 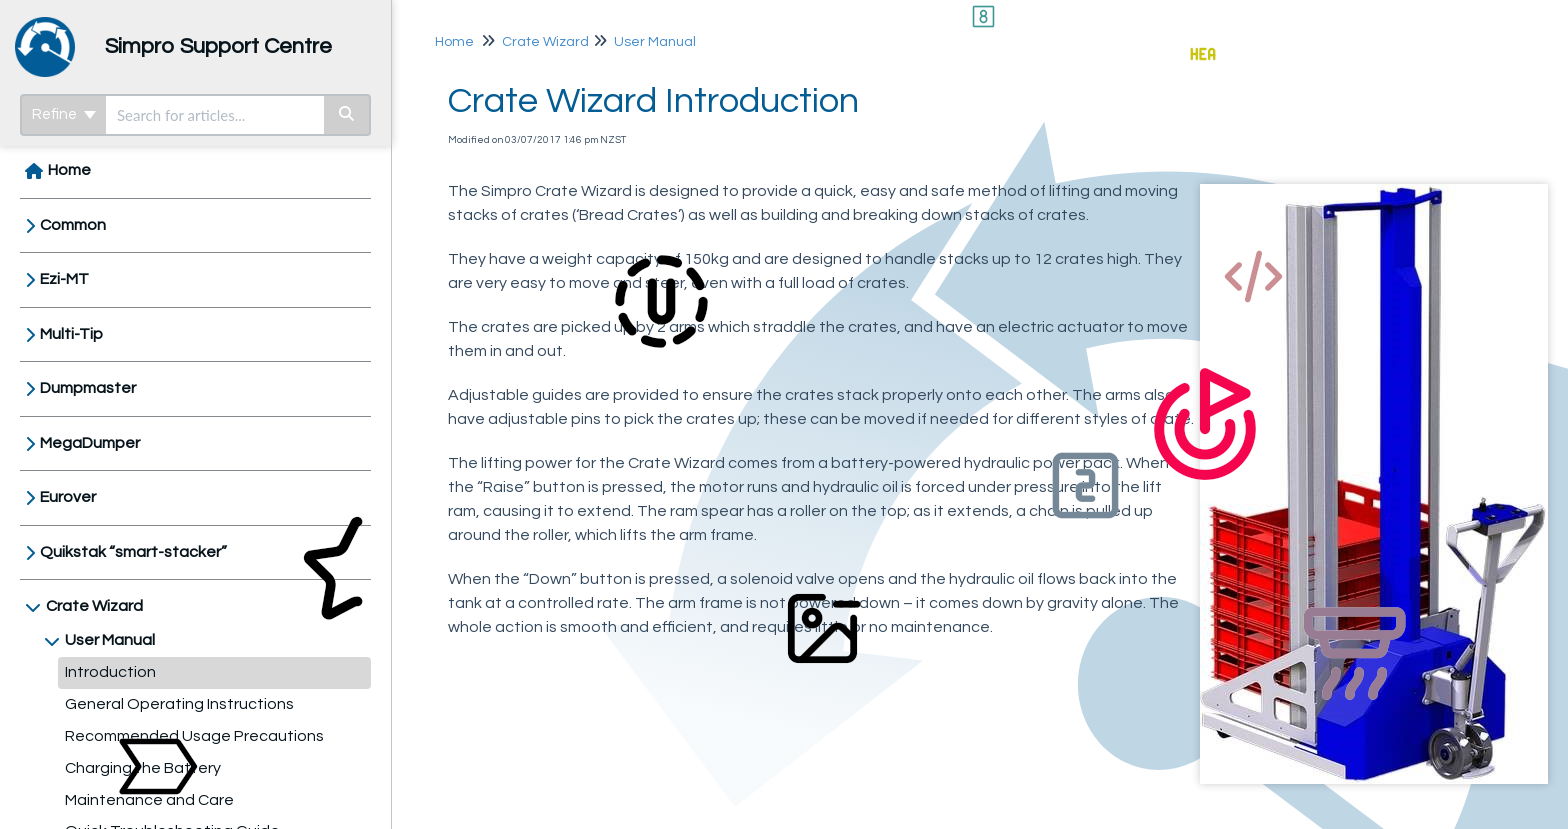 I want to click on set or track a goal, so click(x=1205, y=424).